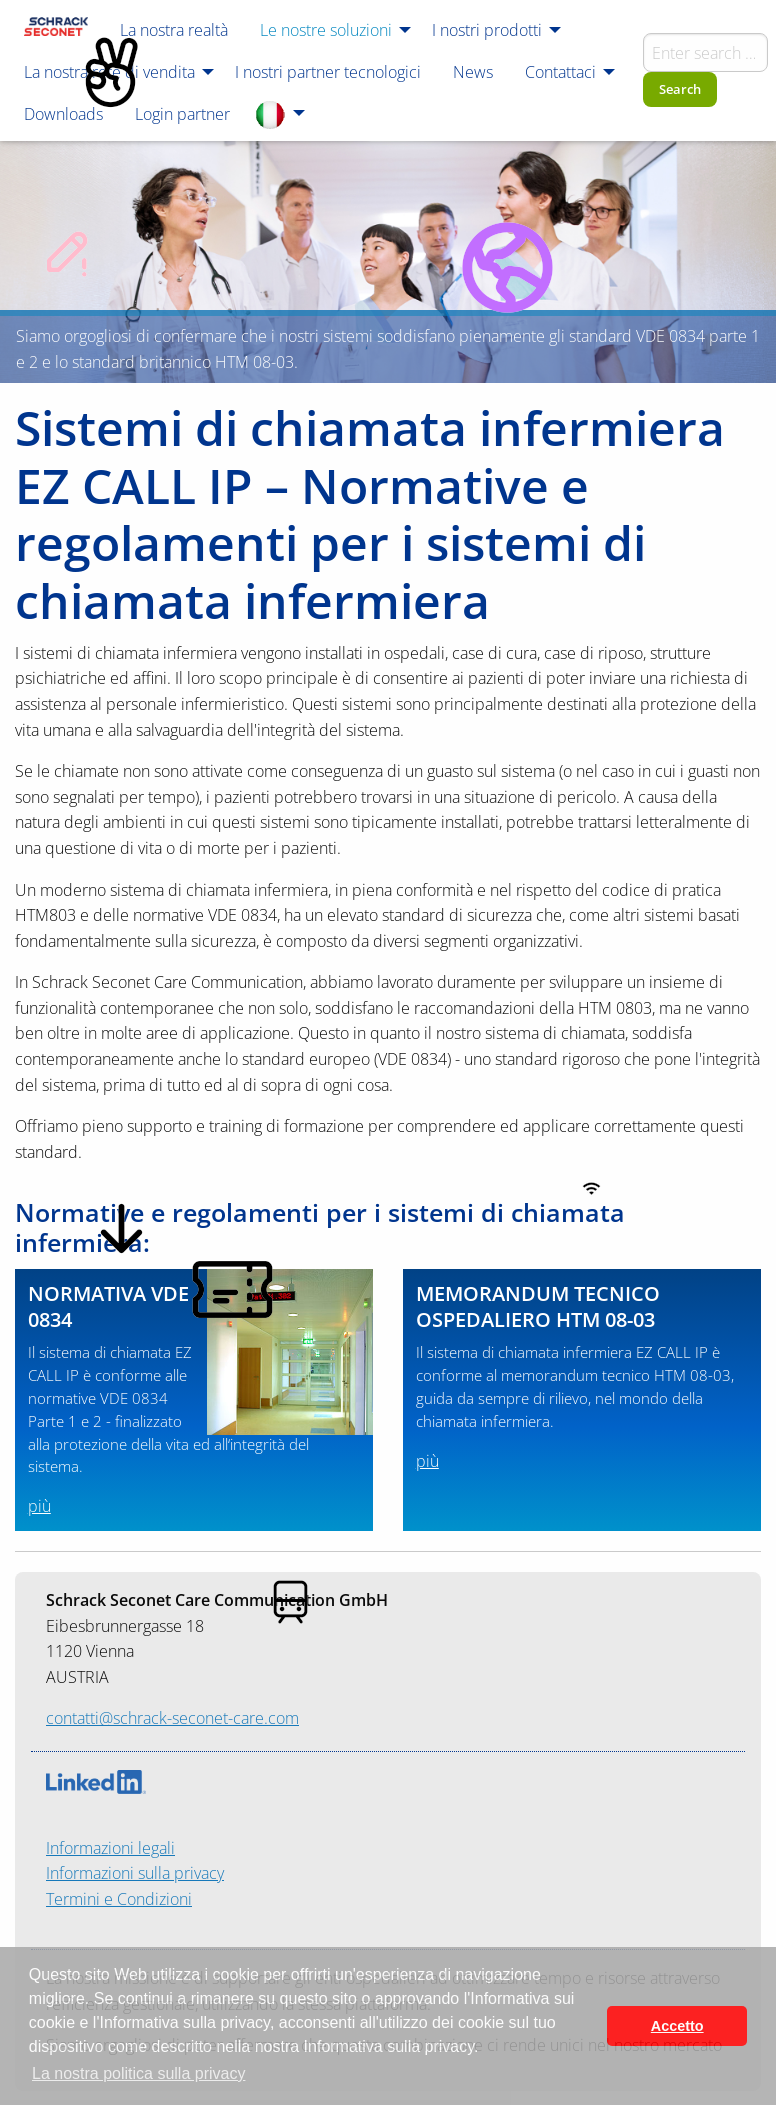  I want to click on indicates active wifi connection, so click(591, 1188).